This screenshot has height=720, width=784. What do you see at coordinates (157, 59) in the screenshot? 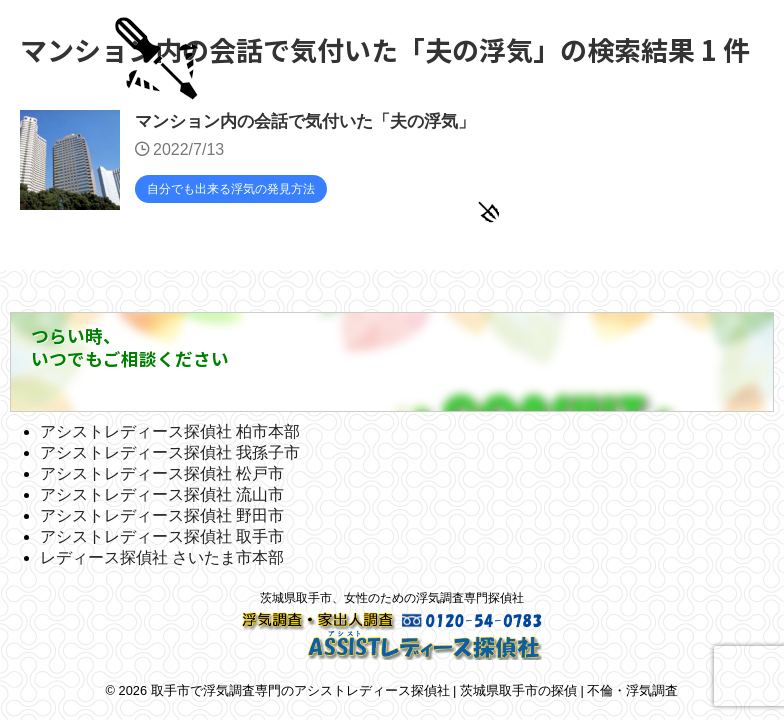
I see `access tools or settings` at bounding box center [157, 59].